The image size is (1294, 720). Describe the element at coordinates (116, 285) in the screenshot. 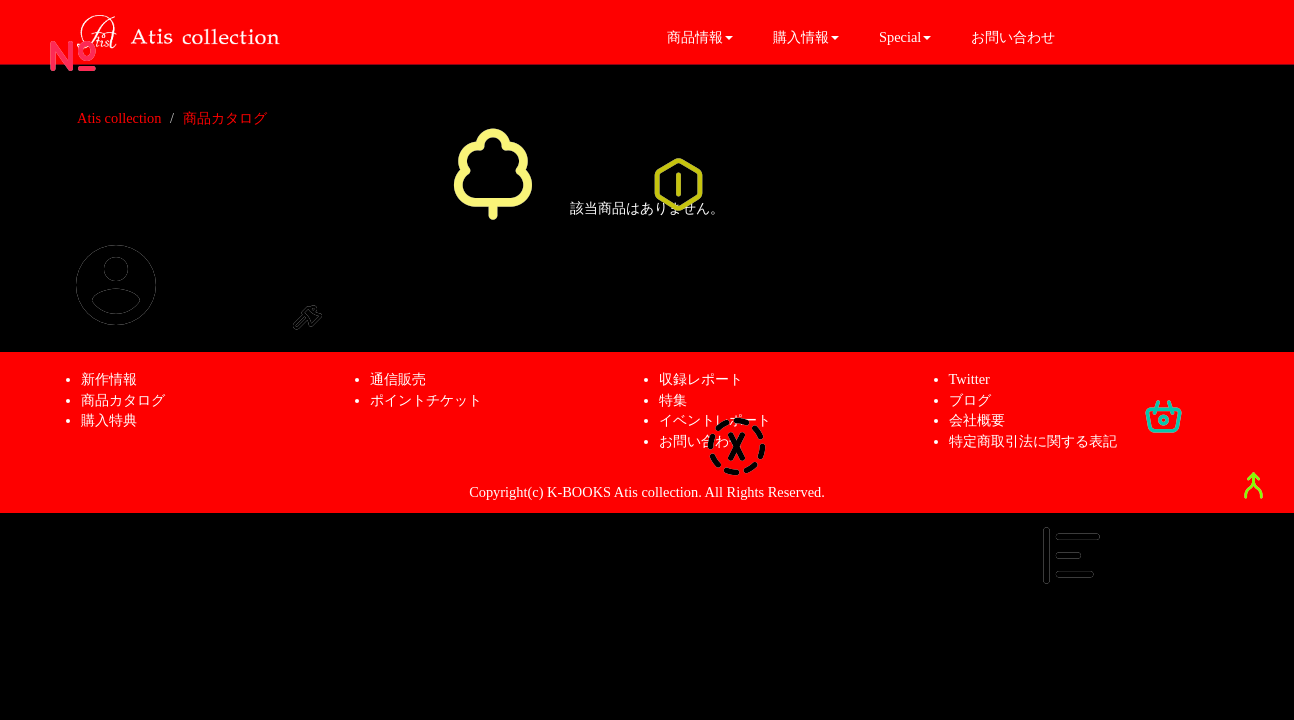

I see `access your profile or account settings` at that location.